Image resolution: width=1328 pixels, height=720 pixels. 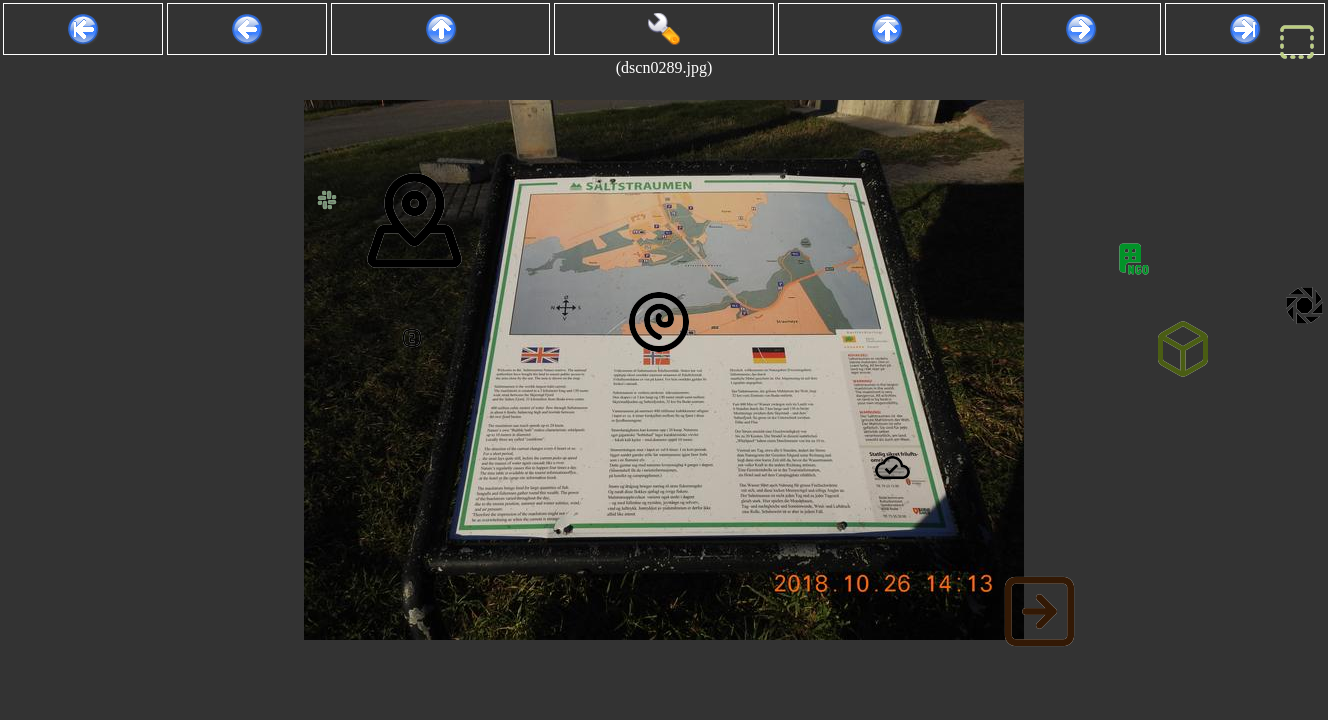 I want to click on view pinned location on map, so click(x=414, y=220).